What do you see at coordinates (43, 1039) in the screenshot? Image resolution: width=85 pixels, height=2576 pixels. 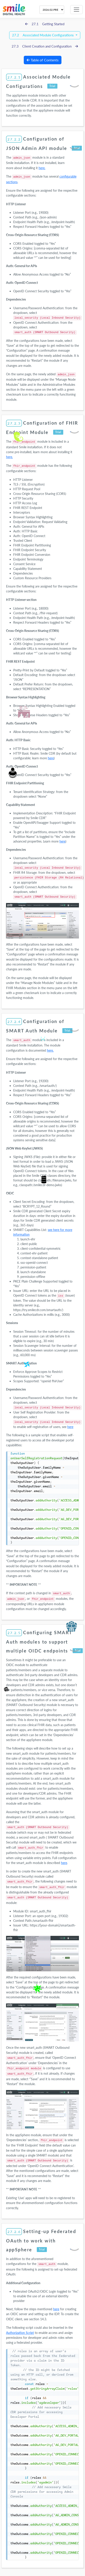 I see `select hook swords as your weapon` at bounding box center [43, 1039].